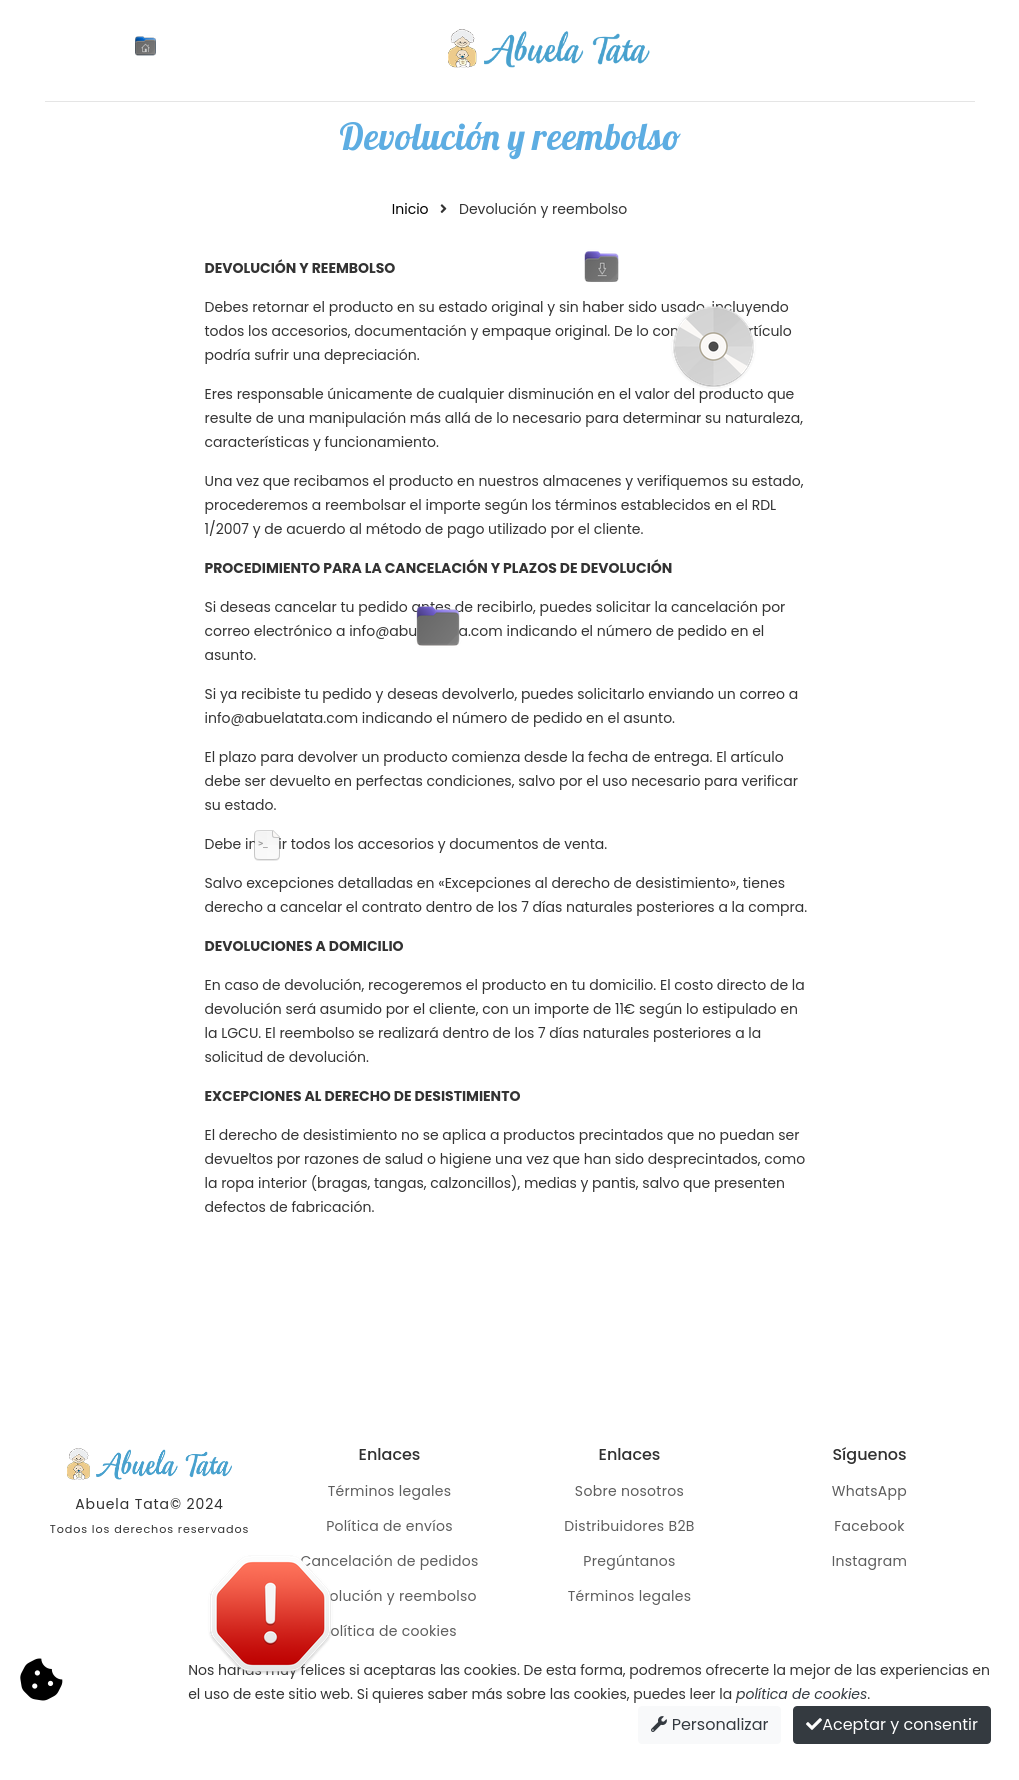  Describe the element at coordinates (713, 346) in the screenshot. I see `access cd/dvd rewritable drive` at that location.